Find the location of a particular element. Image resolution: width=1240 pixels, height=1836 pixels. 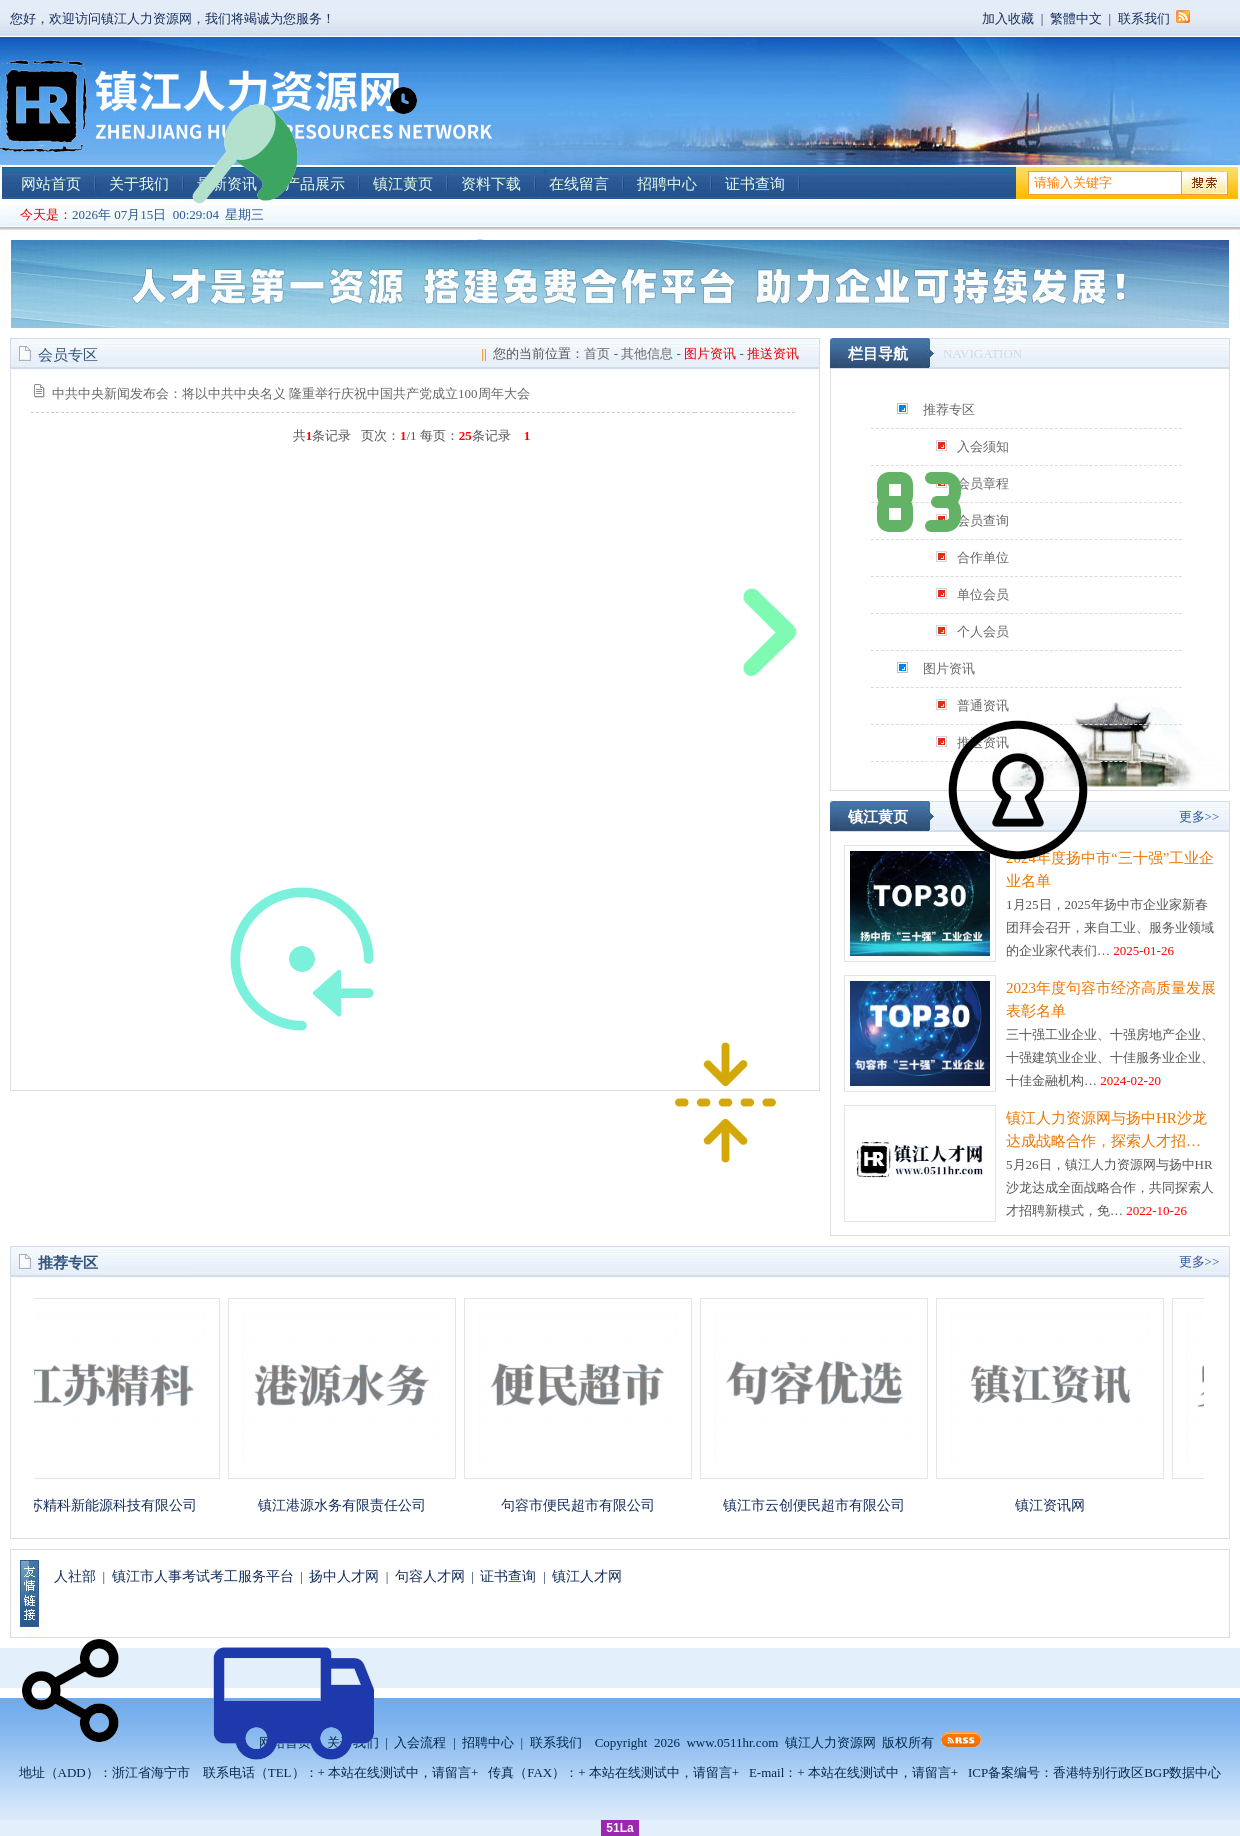

track your delivery or shipment is located at coordinates (288, 1695).